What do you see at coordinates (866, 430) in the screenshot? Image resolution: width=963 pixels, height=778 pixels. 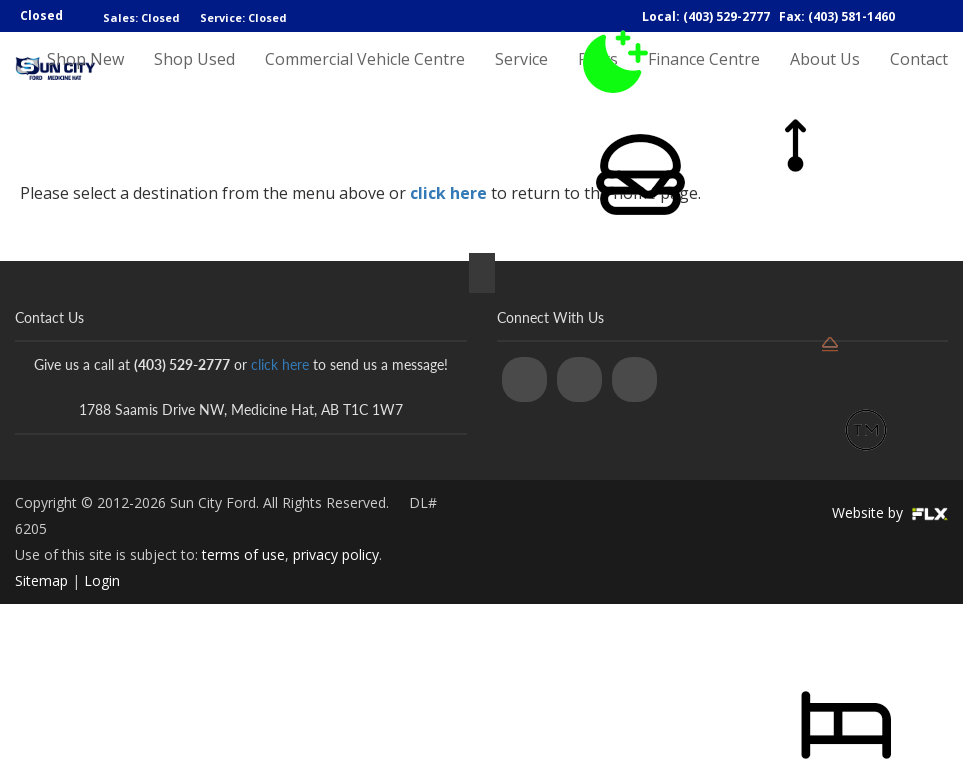 I see `indicates trademarked content or branding` at bounding box center [866, 430].